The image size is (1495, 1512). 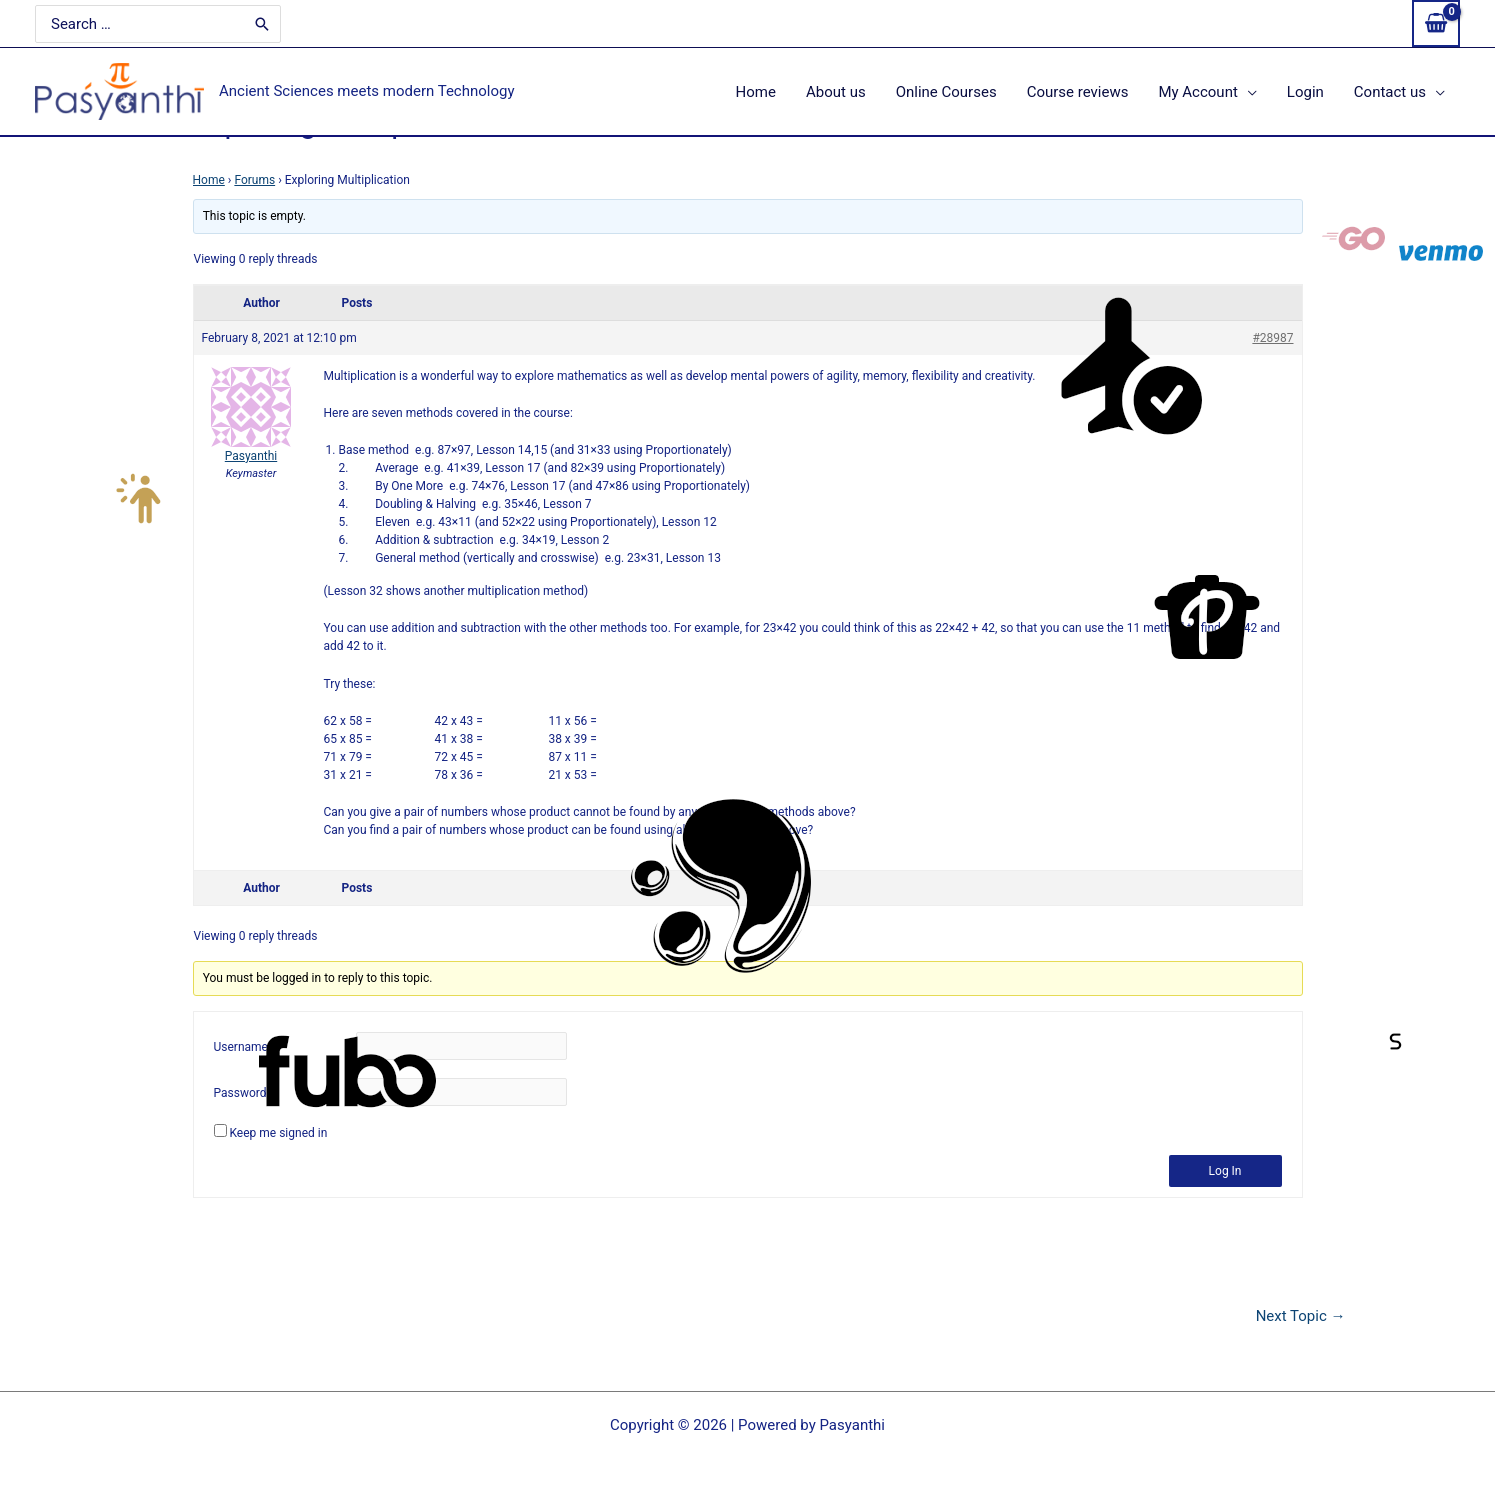 What do you see at coordinates (1353, 238) in the screenshot?
I see `go programming language logo` at bounding box center [1353, 238].